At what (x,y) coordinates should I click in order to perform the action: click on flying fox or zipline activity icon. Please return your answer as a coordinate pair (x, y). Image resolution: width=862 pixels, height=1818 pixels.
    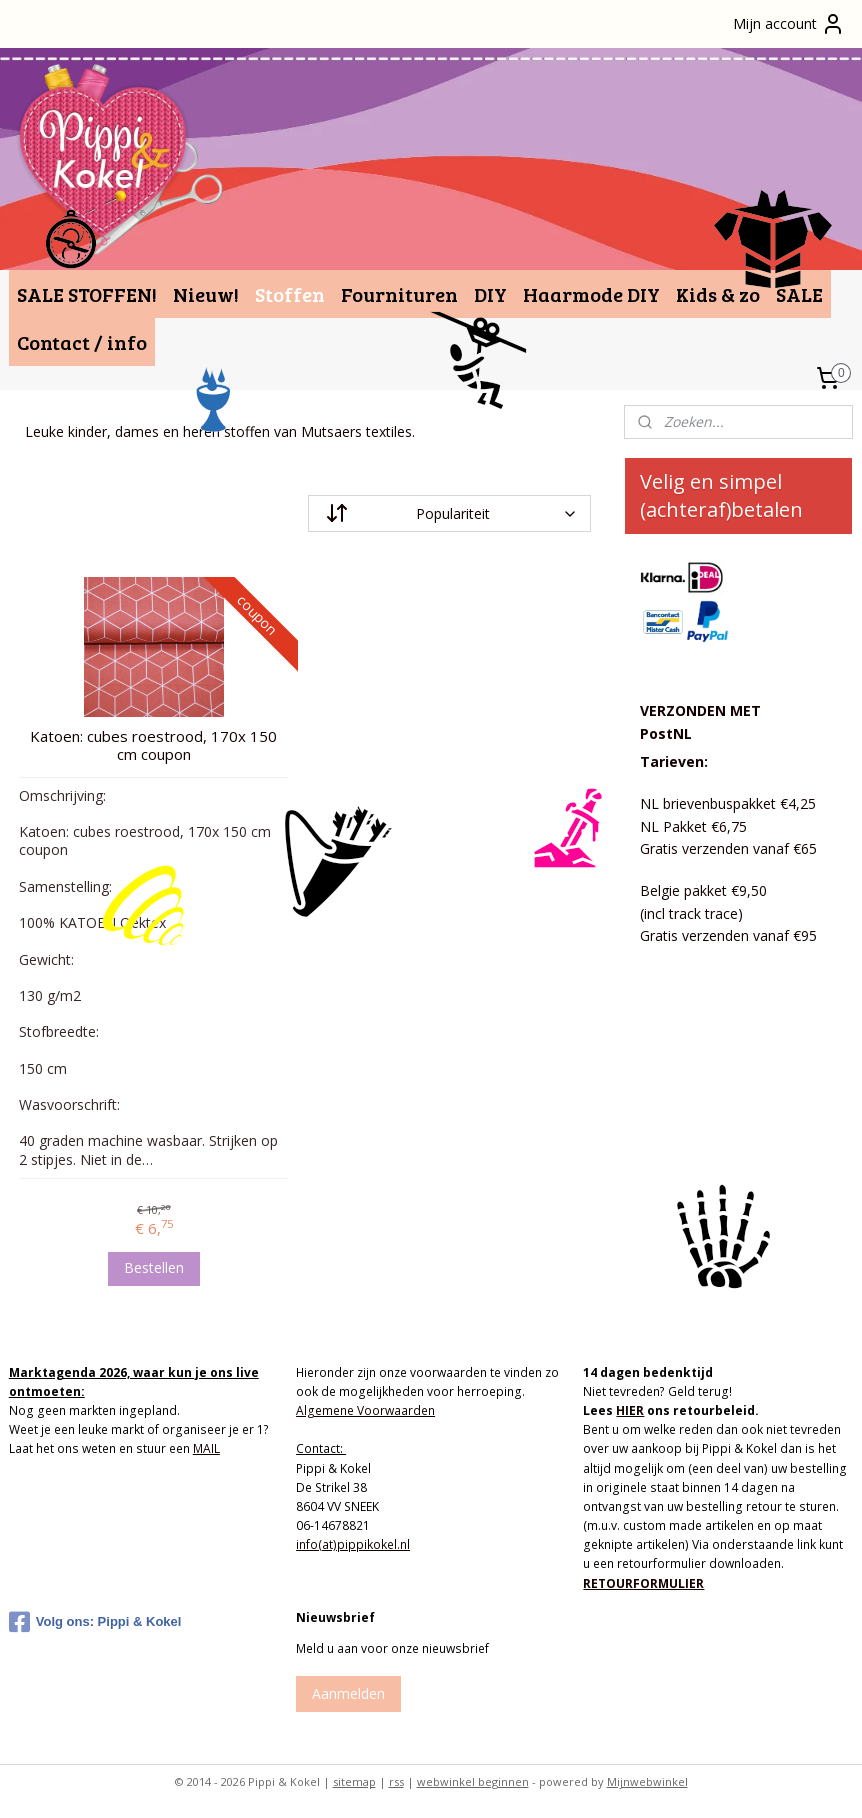
    Looking at the image, I should click on (475, 363).